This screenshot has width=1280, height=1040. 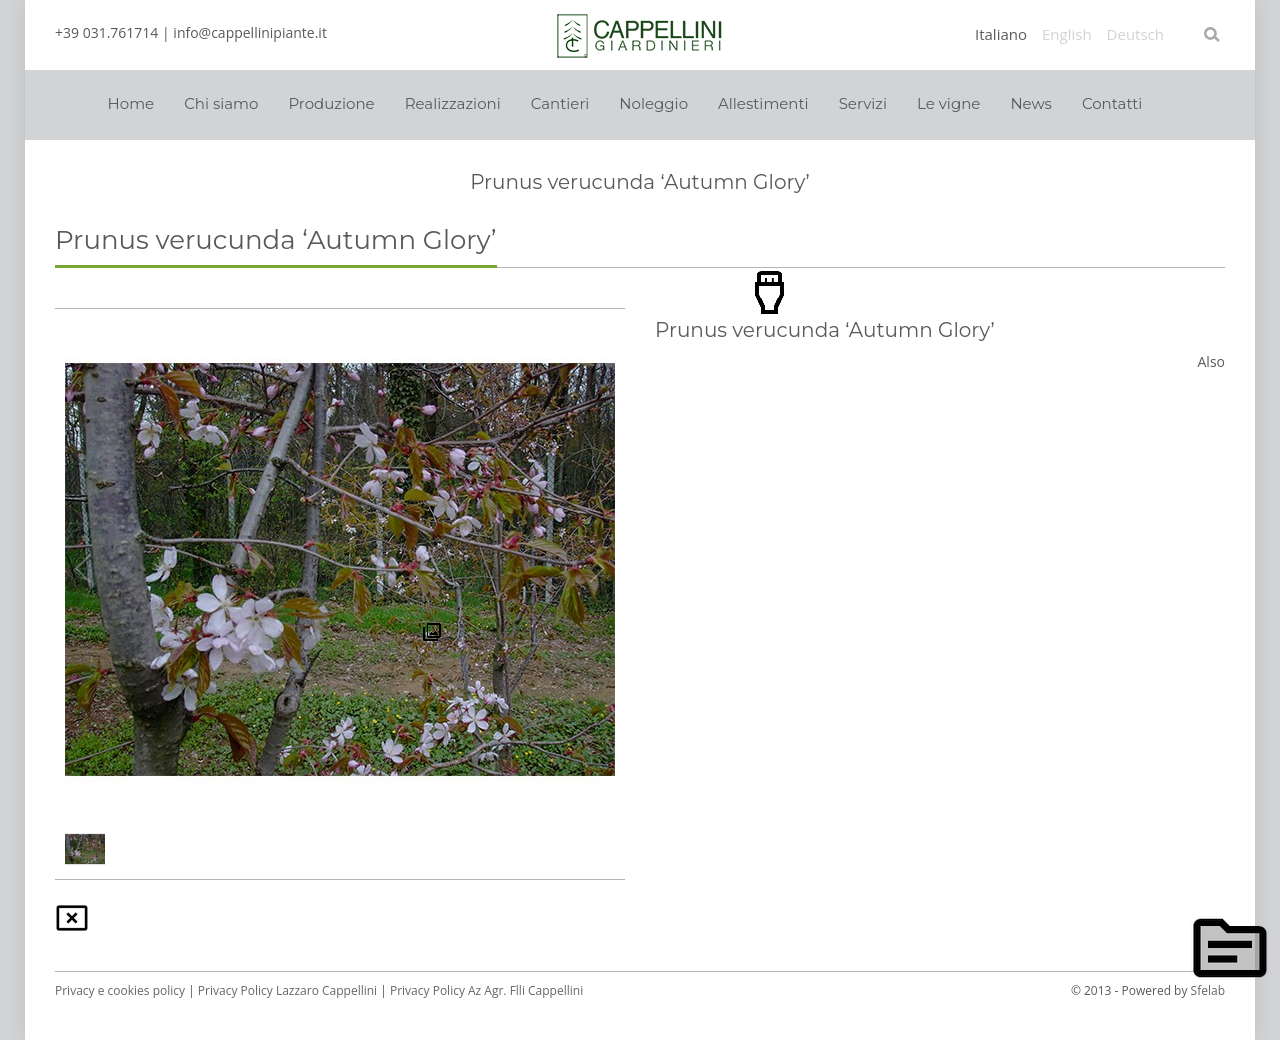 What do you see at coordinates (769, 292) in the screenshot?
I see `configure HDMI input settings` at bounding box center [769, 292].